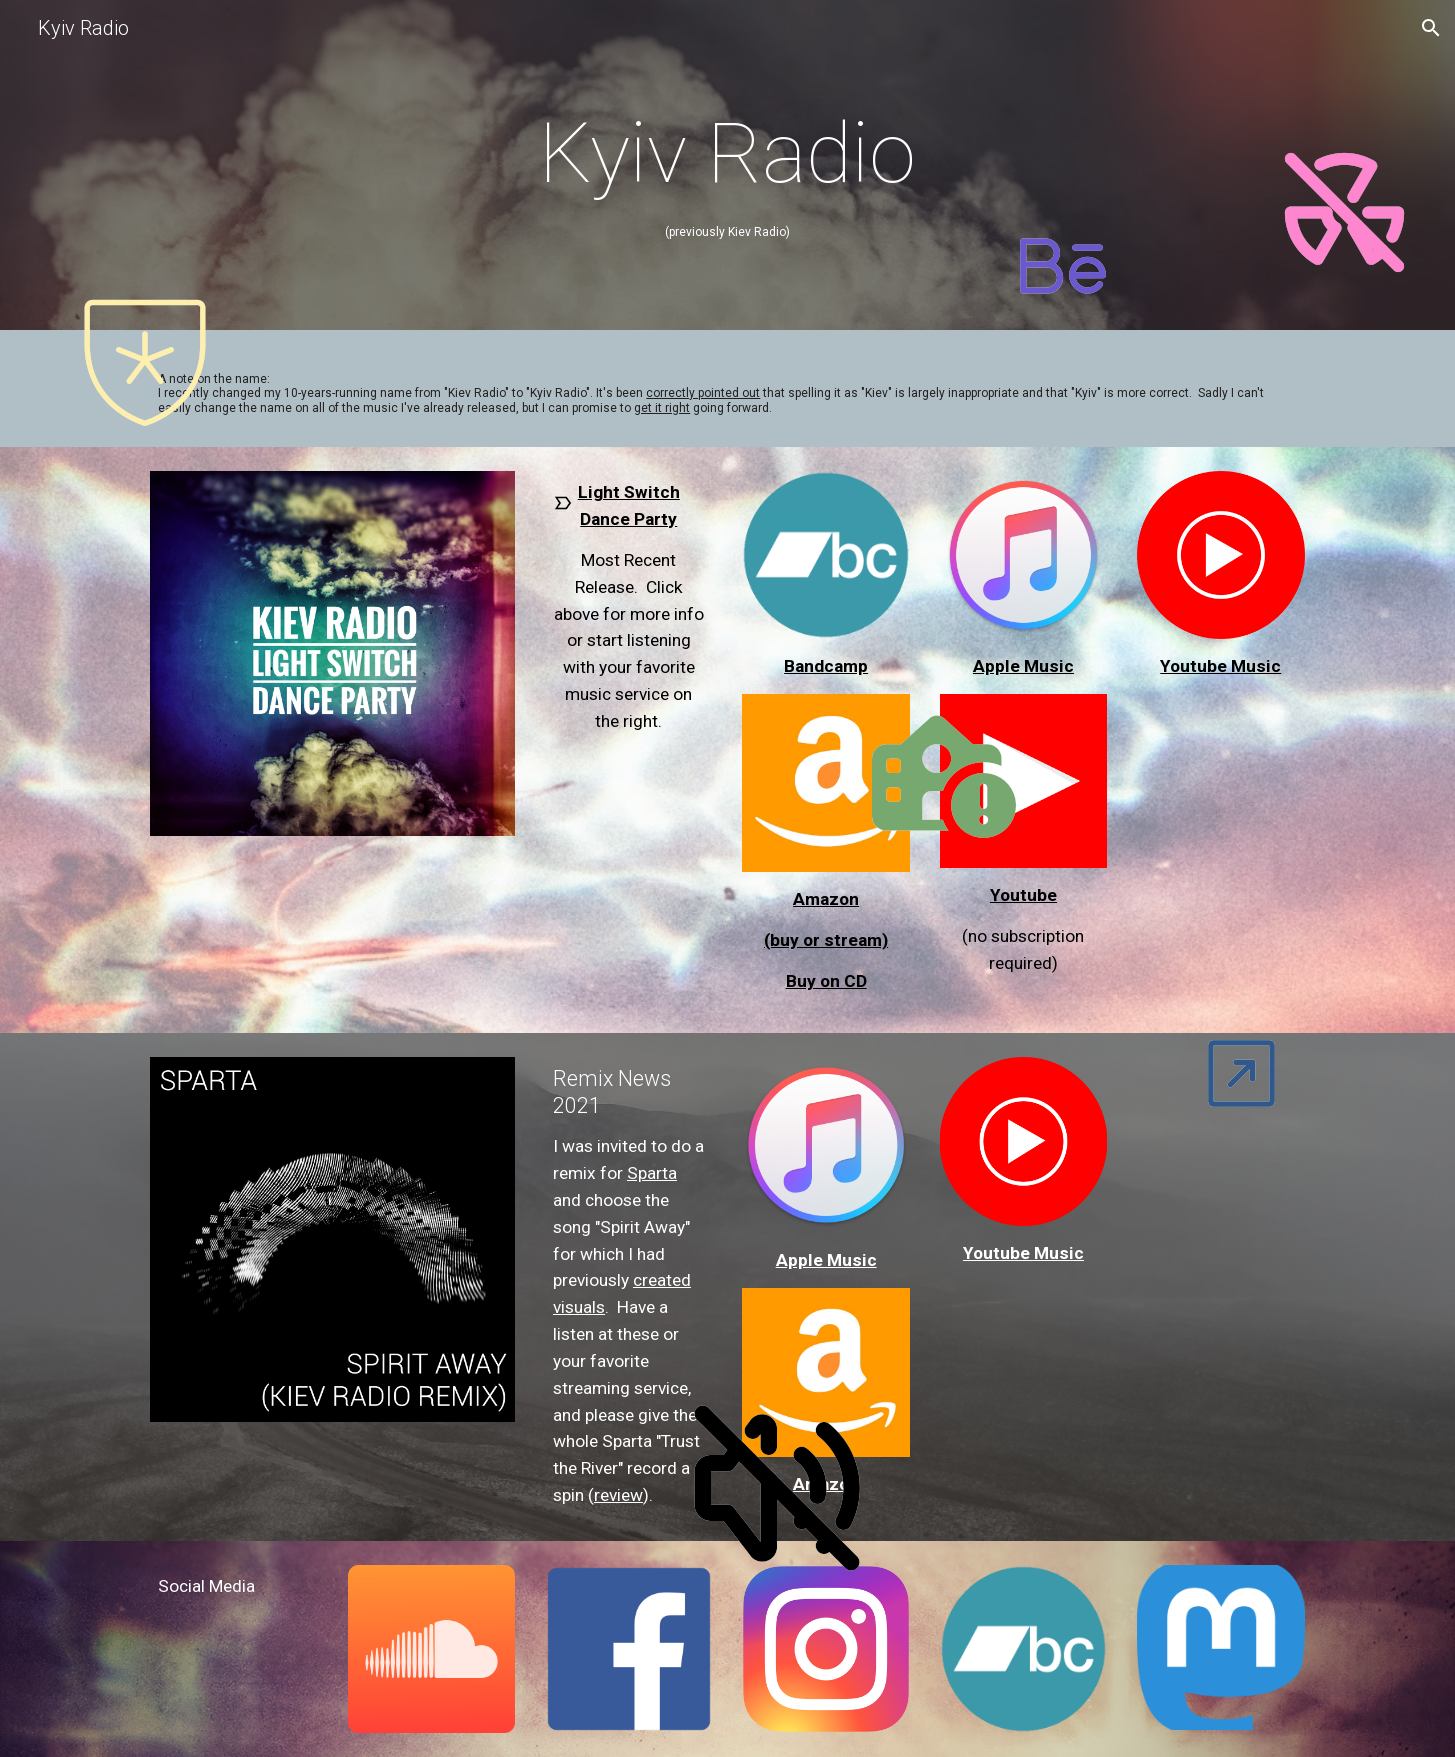 The width and height of the screenshot is (1455, 1757). What do you see at coordinates (777, 1488) in the screenshot?
I see `mute audio` at bounding box center [777, 1488].